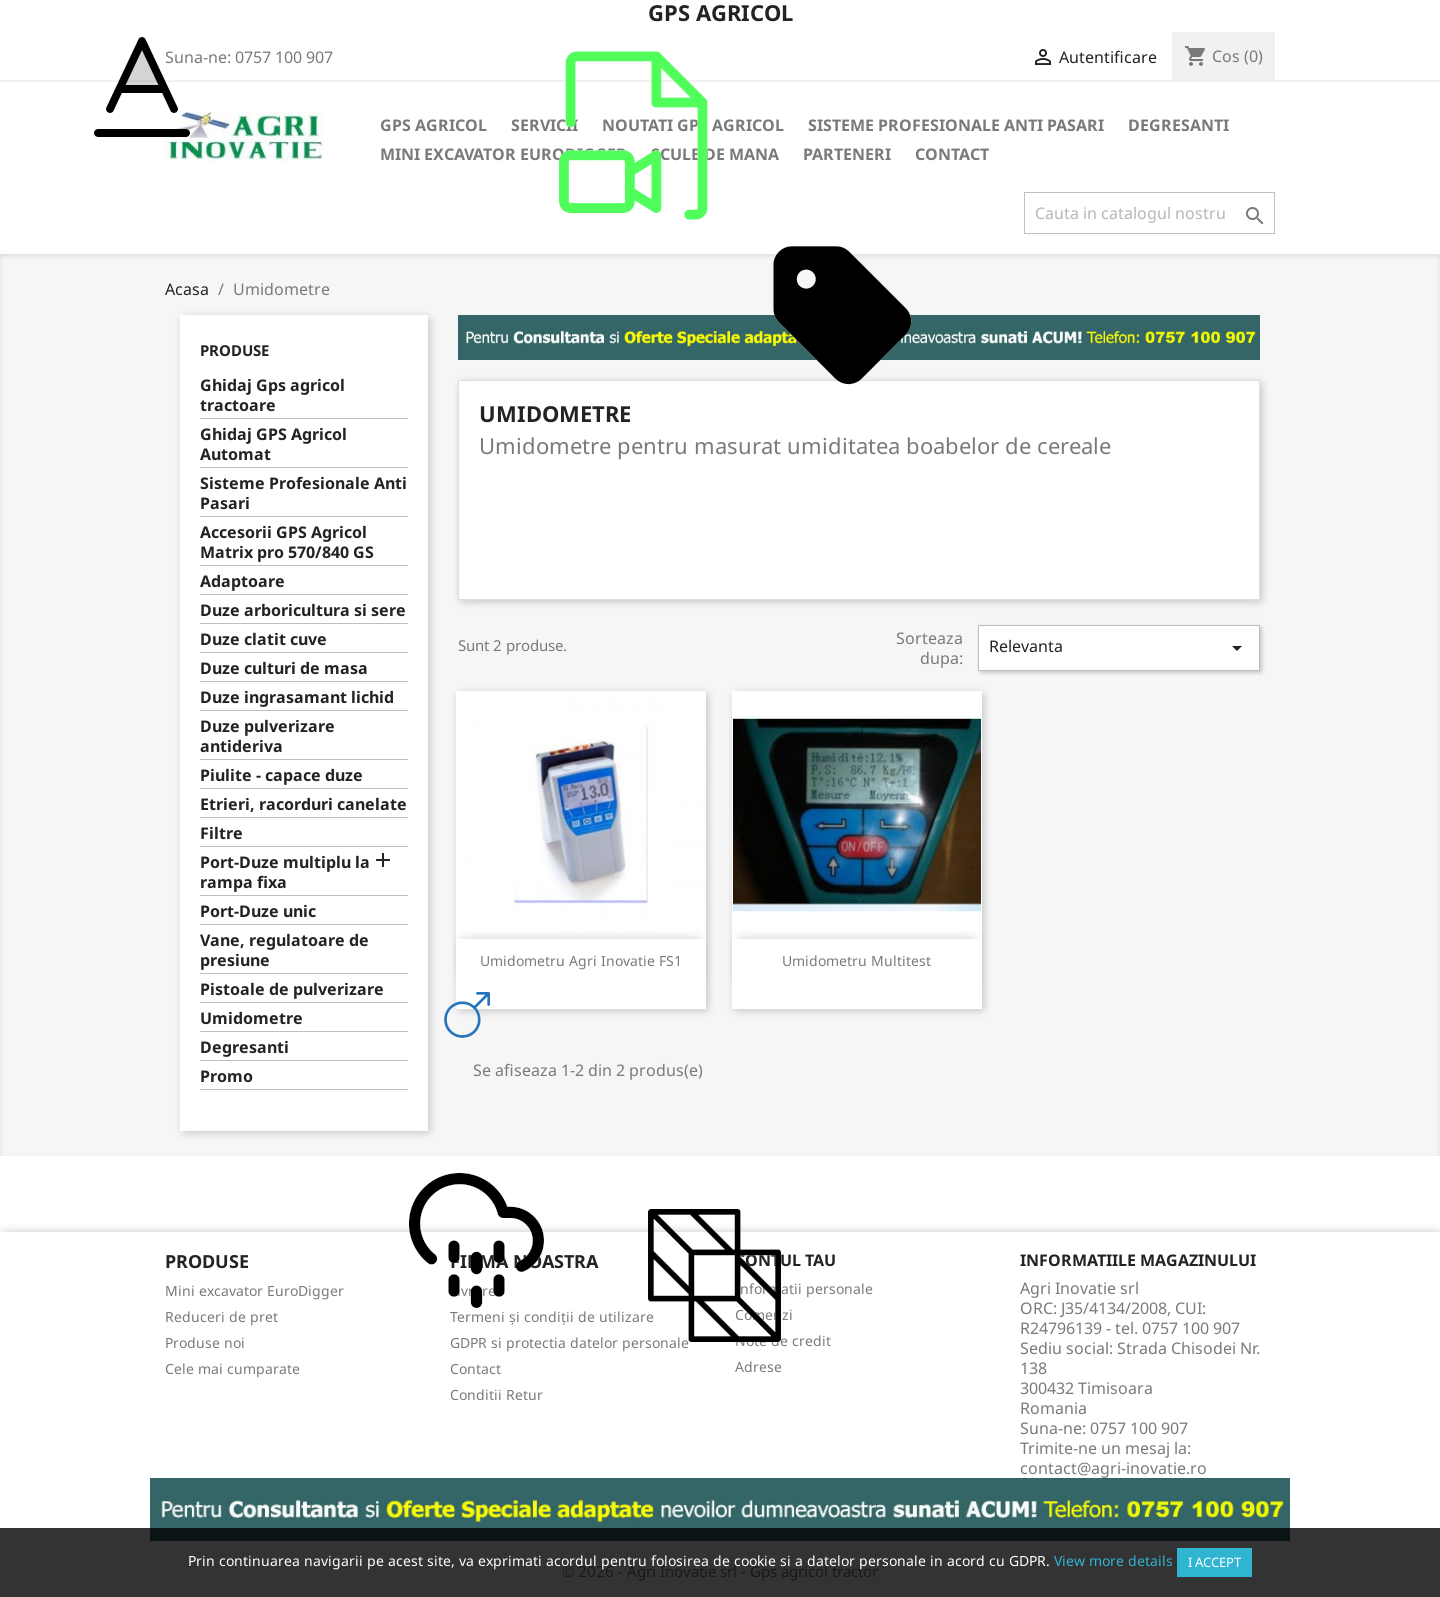  I want to click on indicates light rain or drizzle in weather forecast, so click(476, 1240).